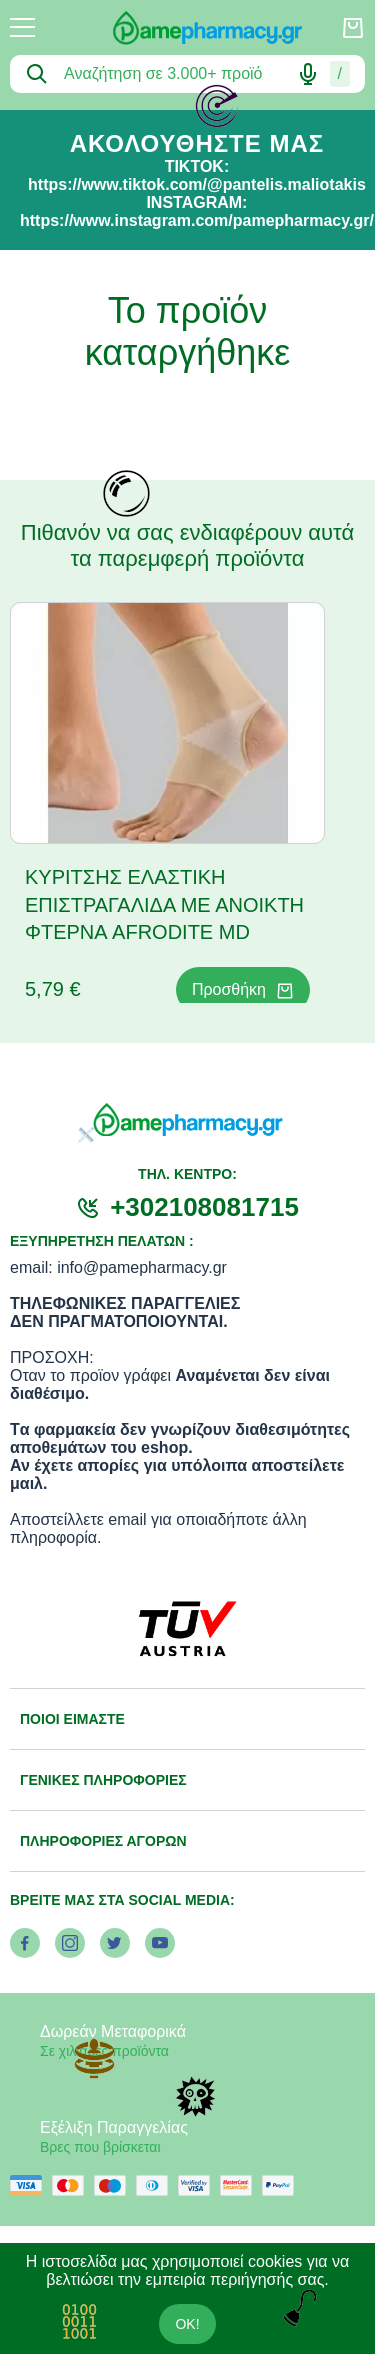  I want to click on access computing or data processing features, so click(79, 2321).